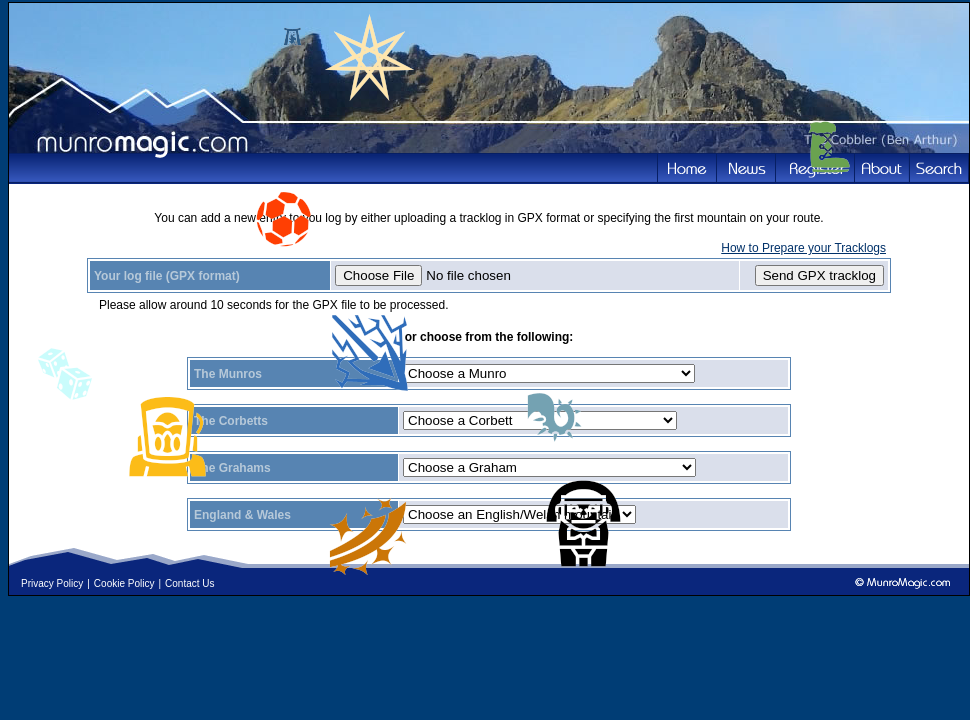  Describe the element at coordinates (583, 523) in the screenshot. I see `view colombian cultural artifacts` at that location.